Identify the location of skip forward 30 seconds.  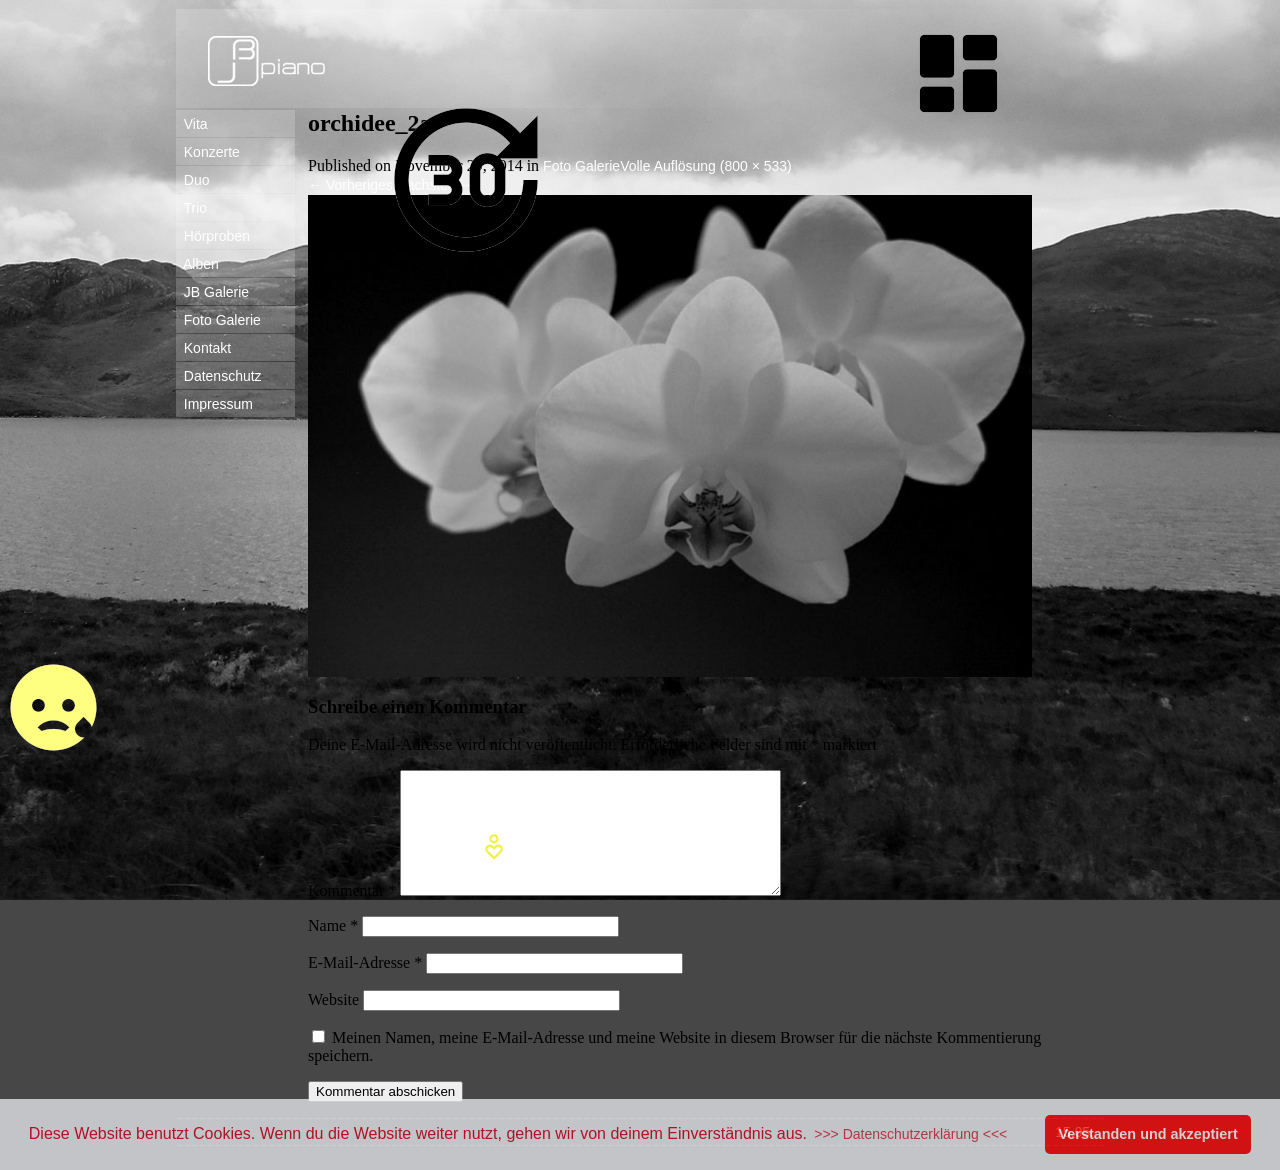
(466, 180).